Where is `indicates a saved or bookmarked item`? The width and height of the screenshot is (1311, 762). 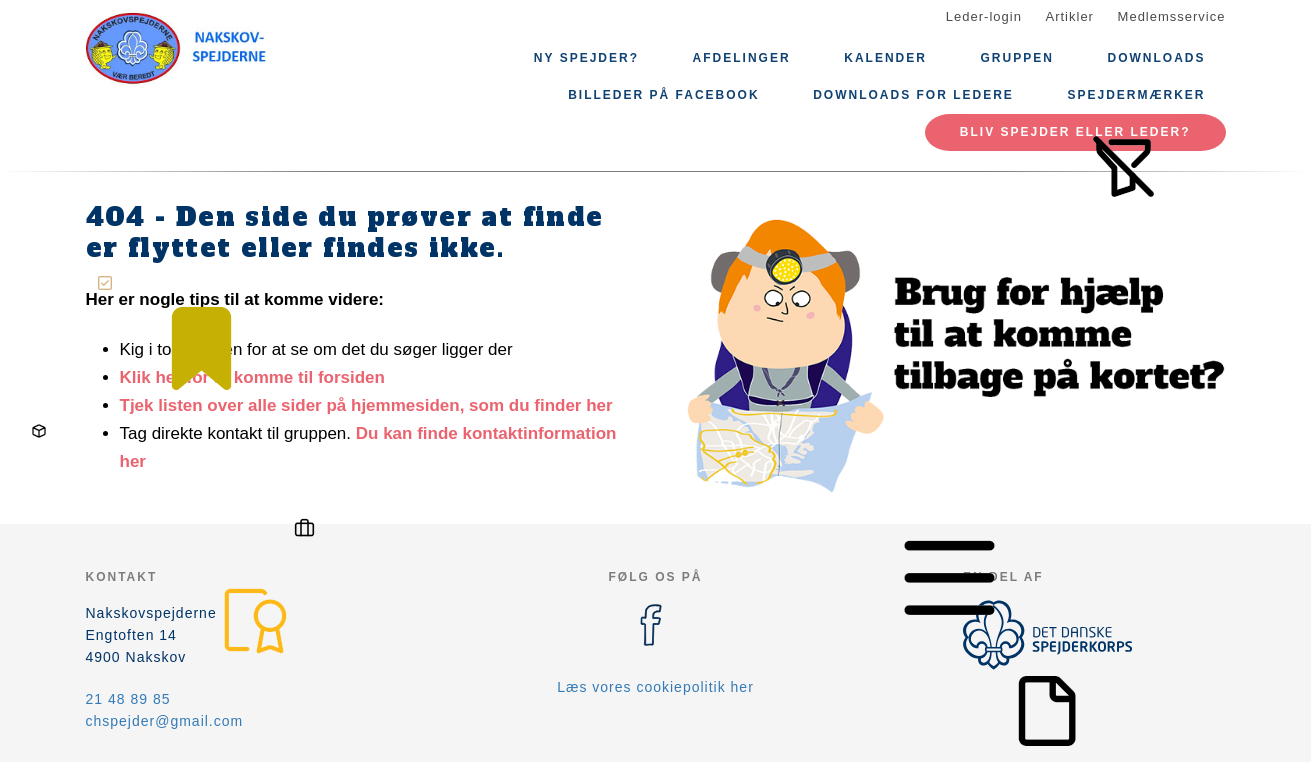 indicates a saved or bookmarked item is located at coordinates (201, 348).